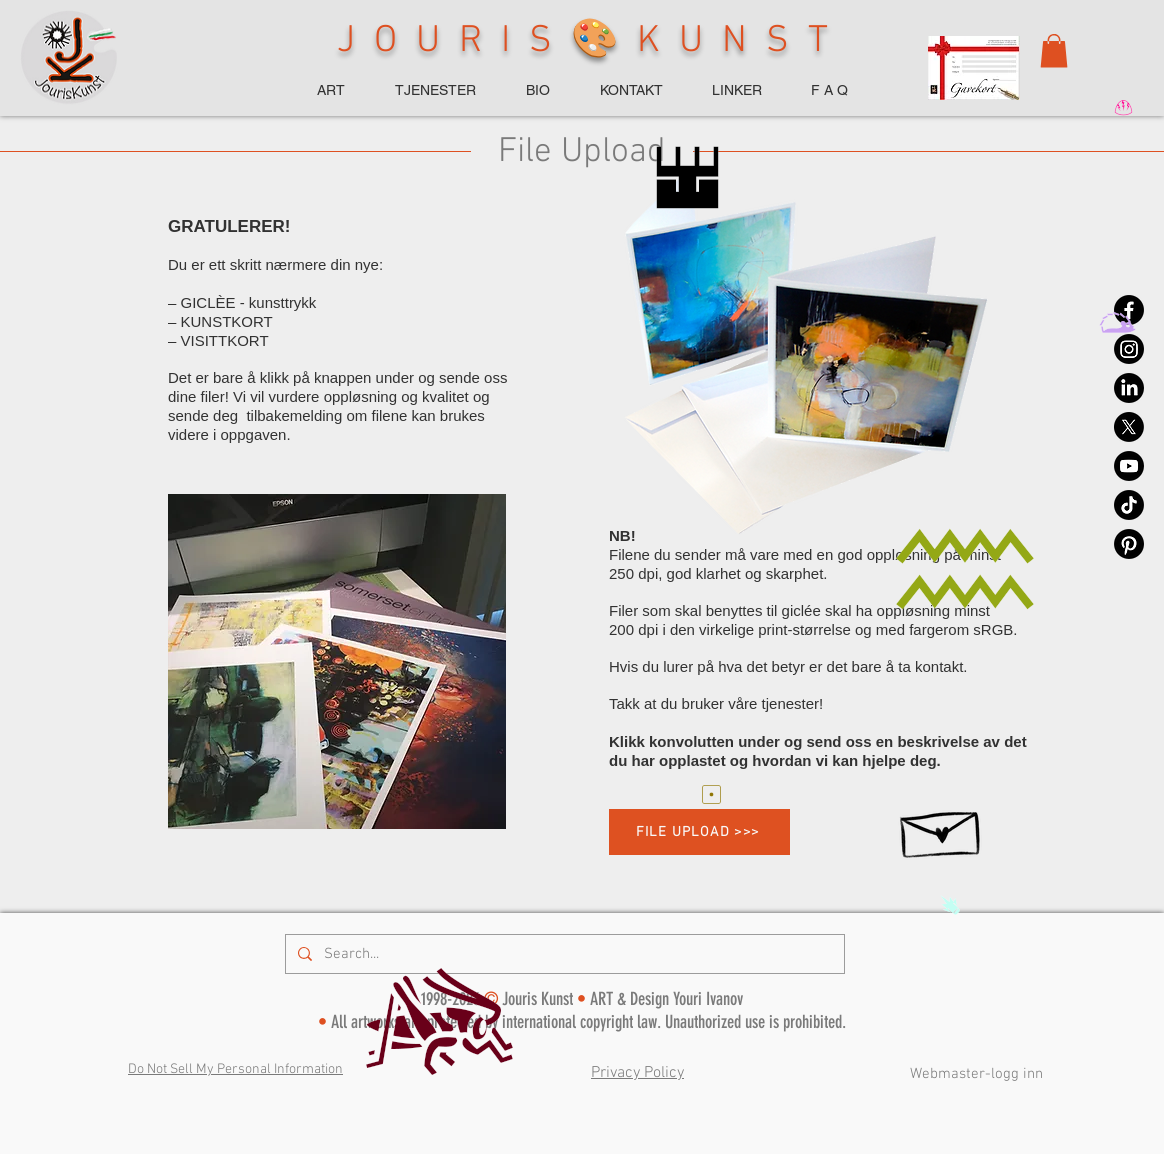 This screenshot has width=1164, height=1154. I want to click on activate energy shield or barrier, so click(1123, 107).